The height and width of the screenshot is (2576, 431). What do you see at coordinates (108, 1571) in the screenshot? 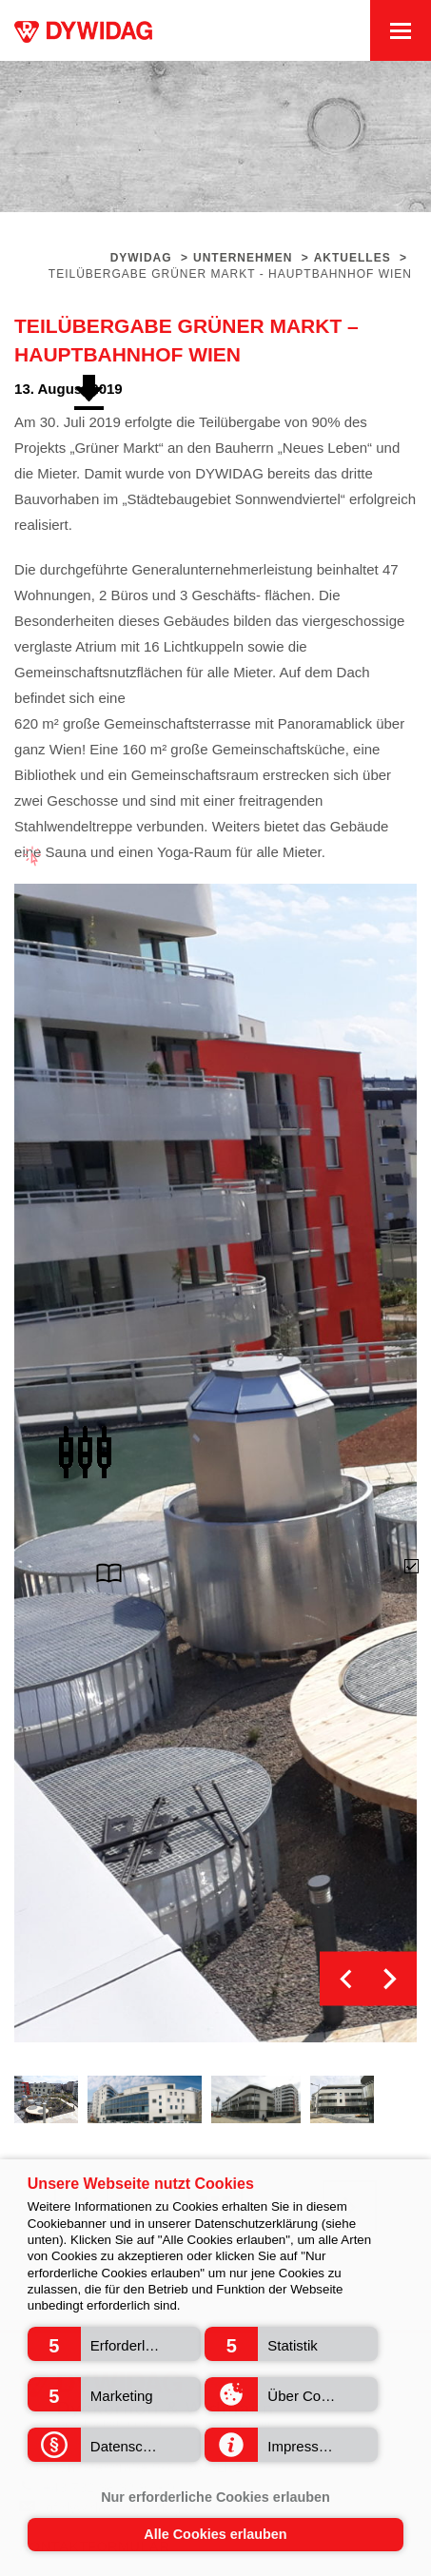
I see `import contacts from address book` at bounding box center [108, 1571].